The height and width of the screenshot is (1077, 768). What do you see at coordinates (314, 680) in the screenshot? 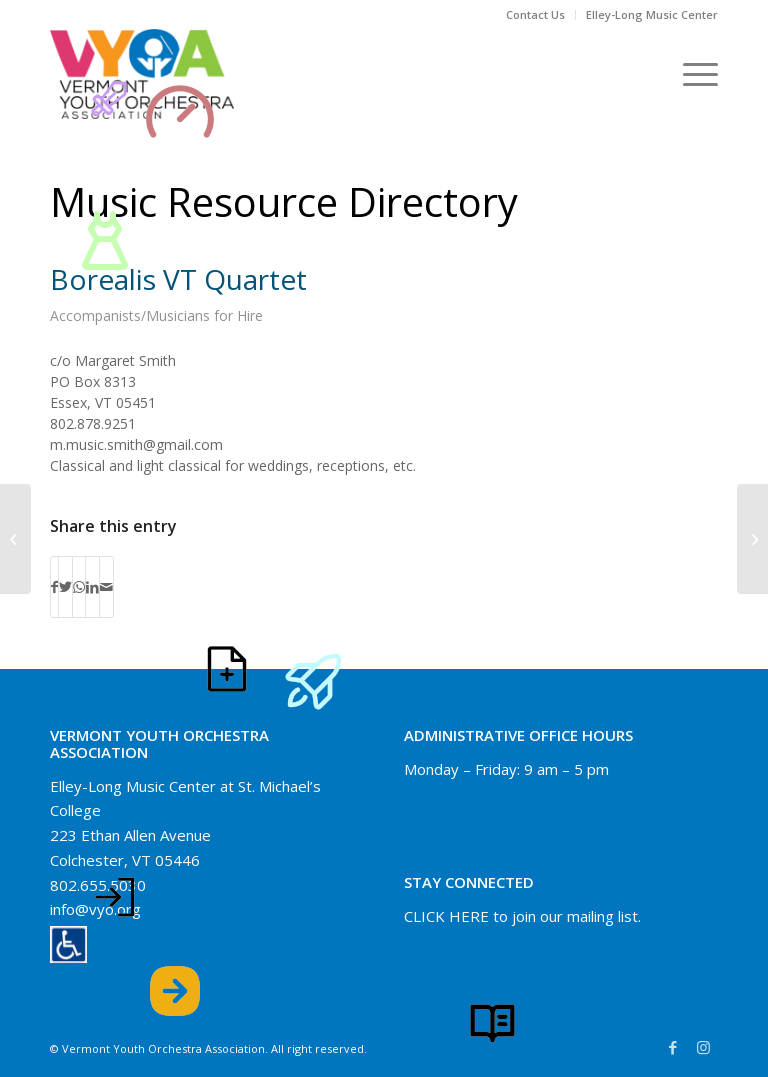
I see `launch or deploy a project` at bounding box center [314, 680].